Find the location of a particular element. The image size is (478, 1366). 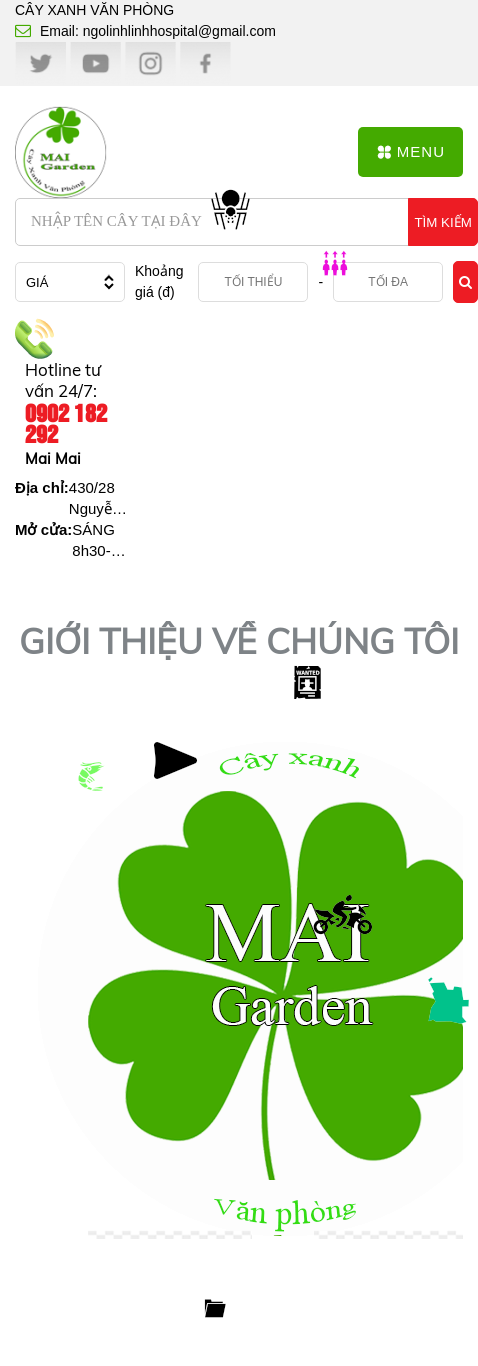

start or resume media playback is located at coordinates (175, 760).